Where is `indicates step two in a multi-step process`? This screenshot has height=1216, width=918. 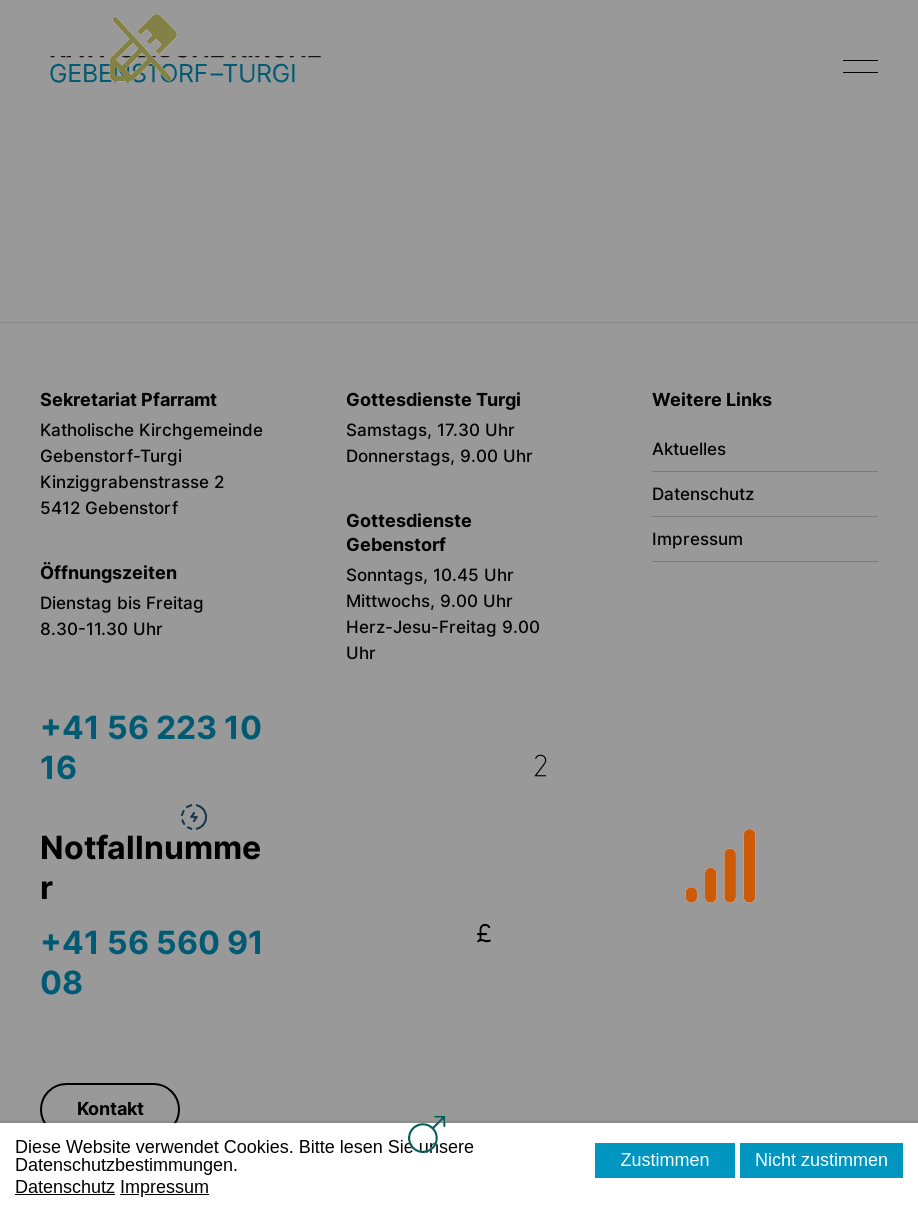
indicates step two in a multi-step process is located at coordinates (540, 765).